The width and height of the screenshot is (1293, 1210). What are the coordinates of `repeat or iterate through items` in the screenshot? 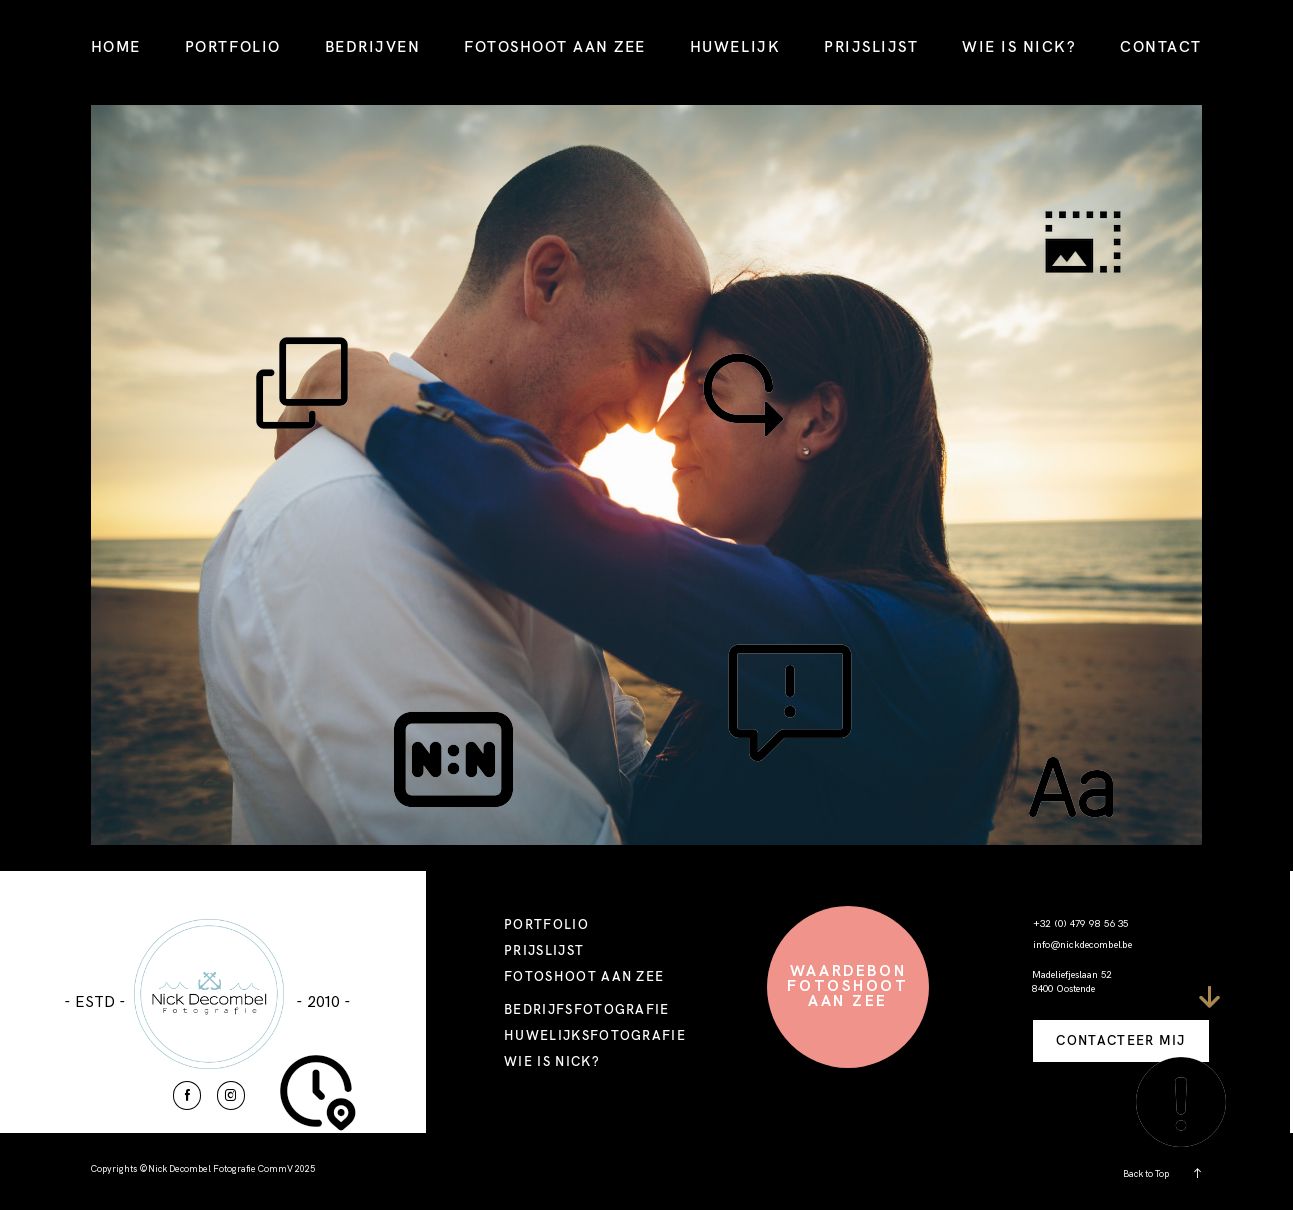 It's located at (742, 392).